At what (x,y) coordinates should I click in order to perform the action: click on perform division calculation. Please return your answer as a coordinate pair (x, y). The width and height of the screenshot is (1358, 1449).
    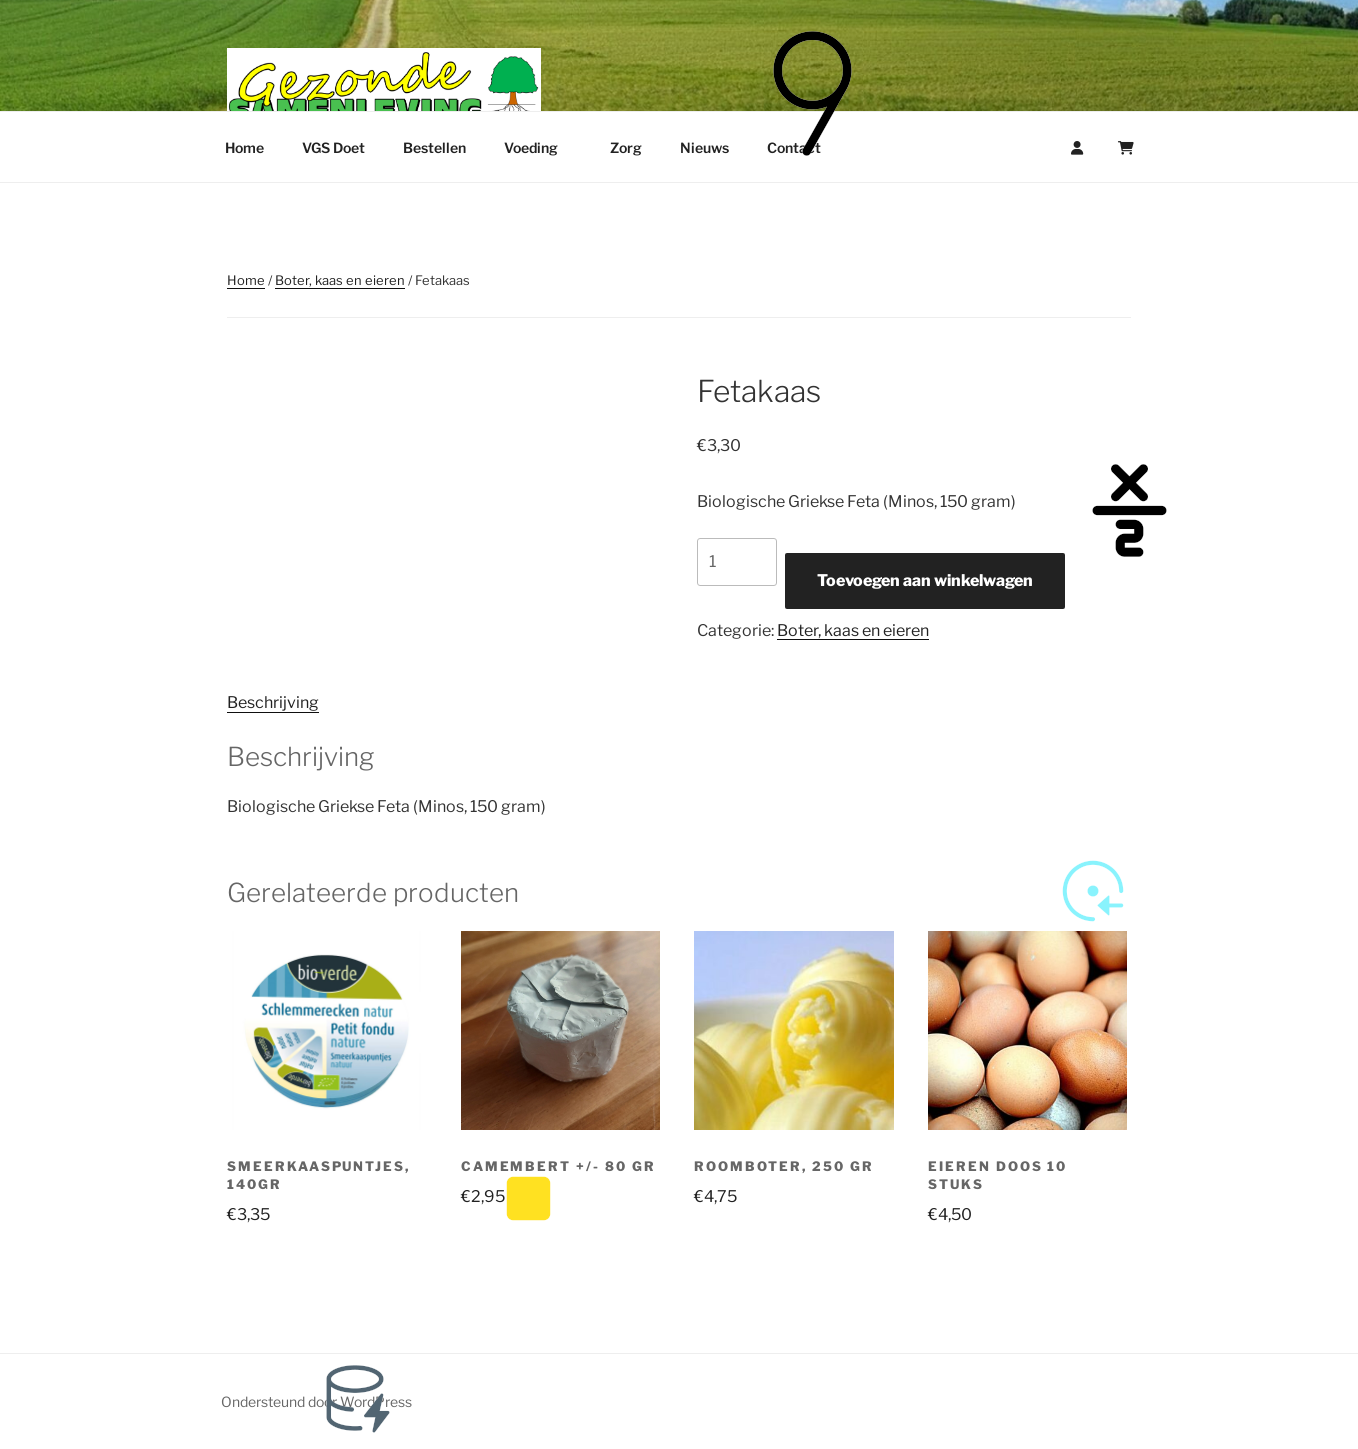
    Looking at the image, I should click on (1129, 510).